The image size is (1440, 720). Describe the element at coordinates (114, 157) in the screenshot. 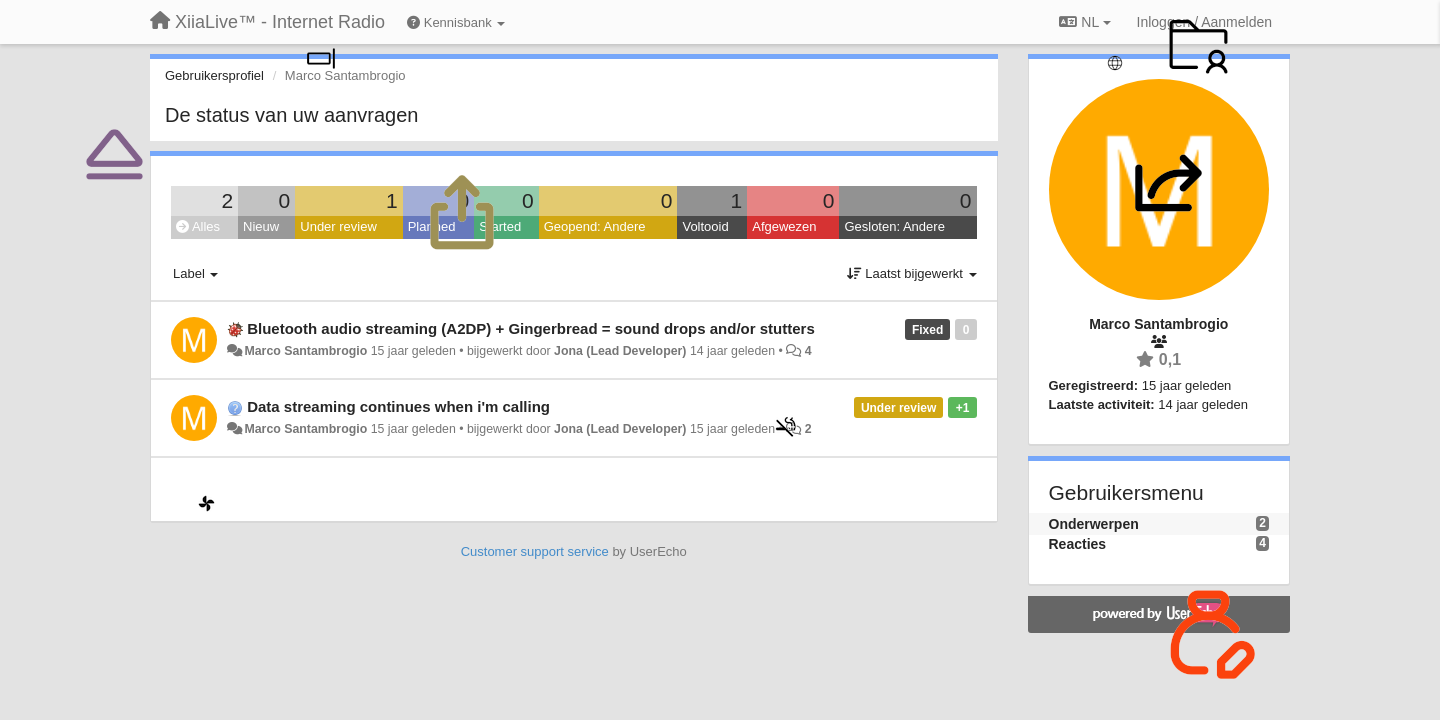

I see `eject media or disc` at that location.